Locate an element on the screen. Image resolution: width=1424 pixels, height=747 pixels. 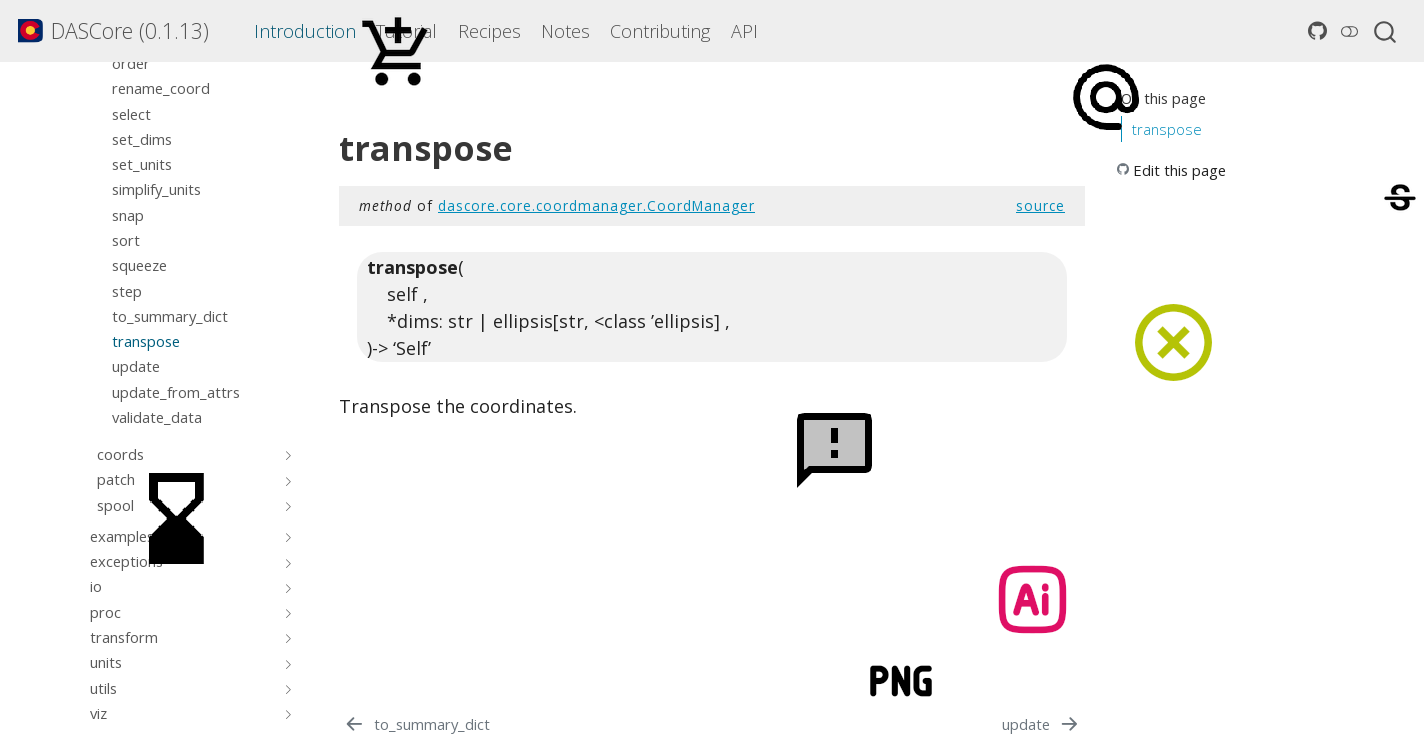
close the current window or dialog is located at coordinates (1173, 342).